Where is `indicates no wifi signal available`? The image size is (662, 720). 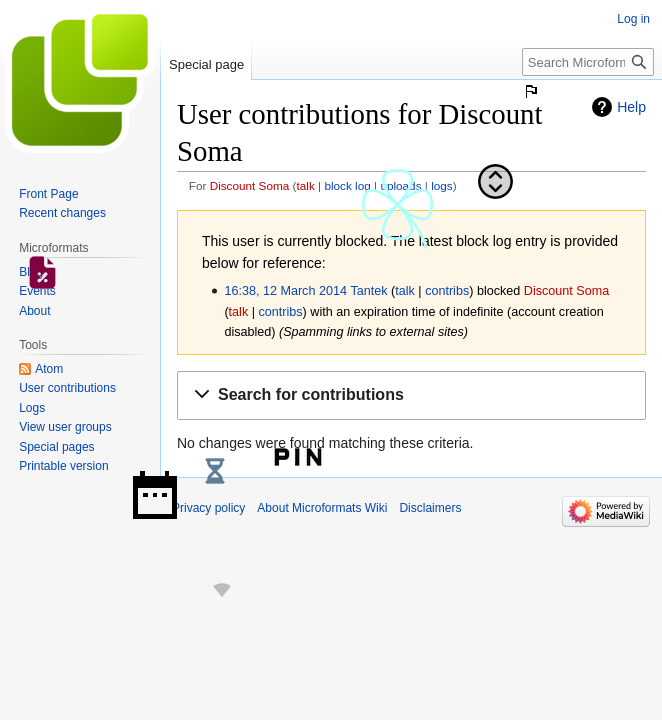
indicates no wifi signal available is located at coordinates (222, 590).